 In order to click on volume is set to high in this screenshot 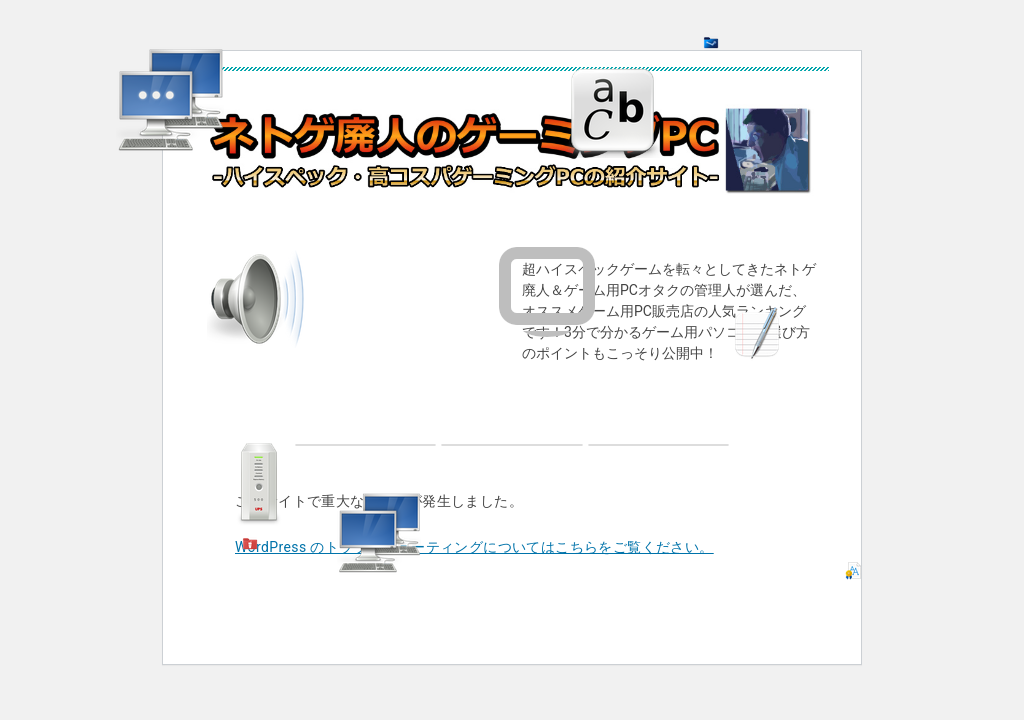, I will do `click(256, 299)`.